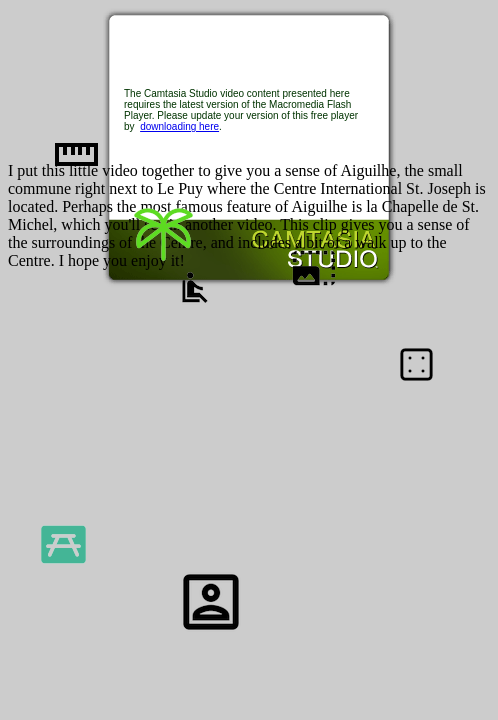  What do you see at coordinates (416, 364) in the screenshot?
I see `randomize or shuffle content` at bounding box center [416, 364].